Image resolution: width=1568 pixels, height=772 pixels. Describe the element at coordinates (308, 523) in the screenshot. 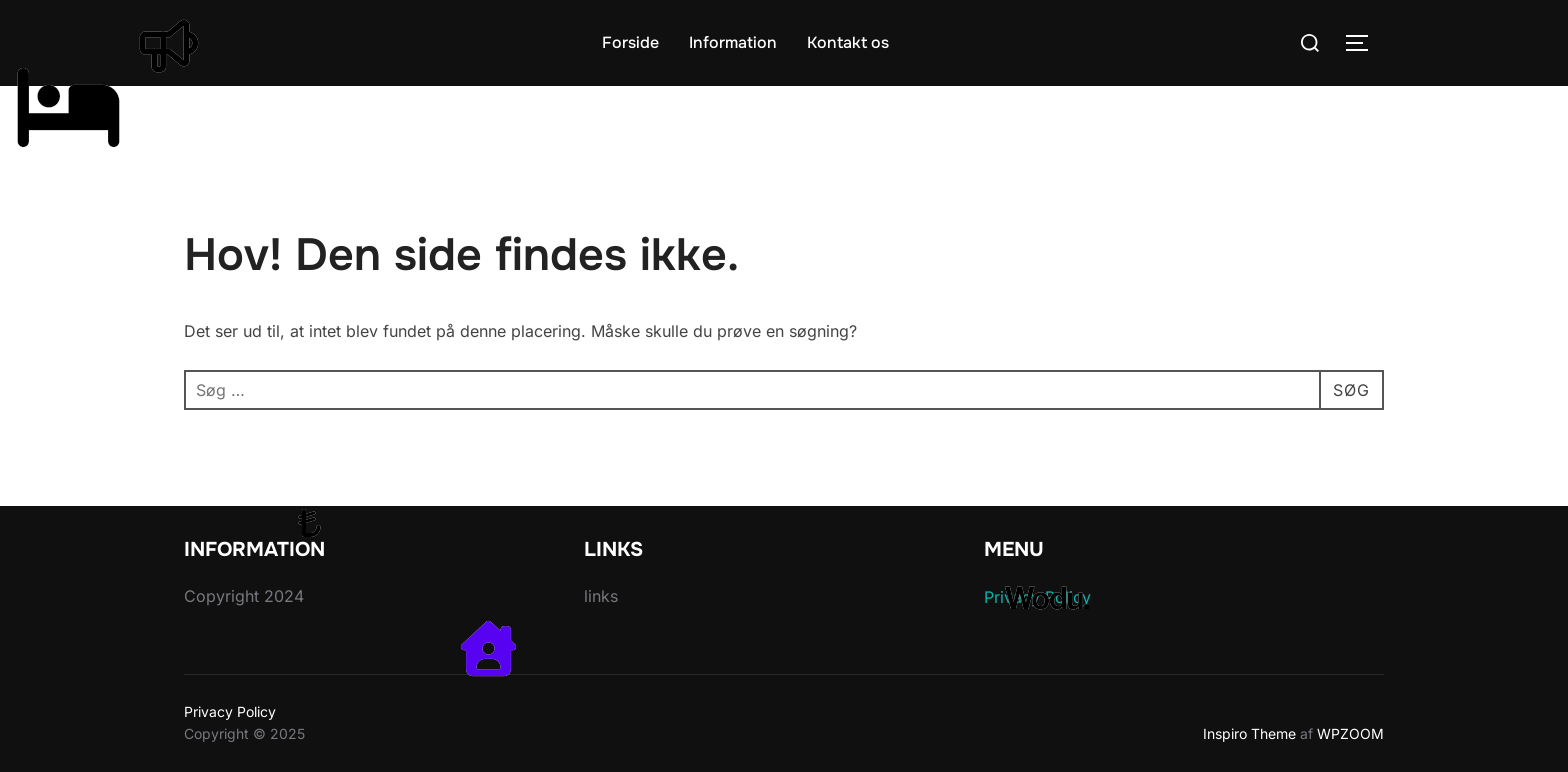

I see `indicates price or payment in Turkish lira` at that location.